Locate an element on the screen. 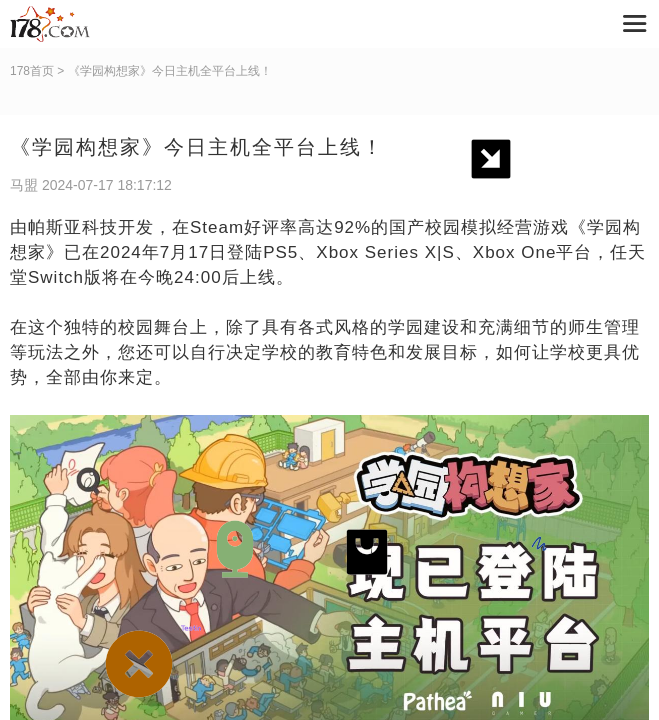  open sketching or drawing tool is located at coordinates (539, 544).